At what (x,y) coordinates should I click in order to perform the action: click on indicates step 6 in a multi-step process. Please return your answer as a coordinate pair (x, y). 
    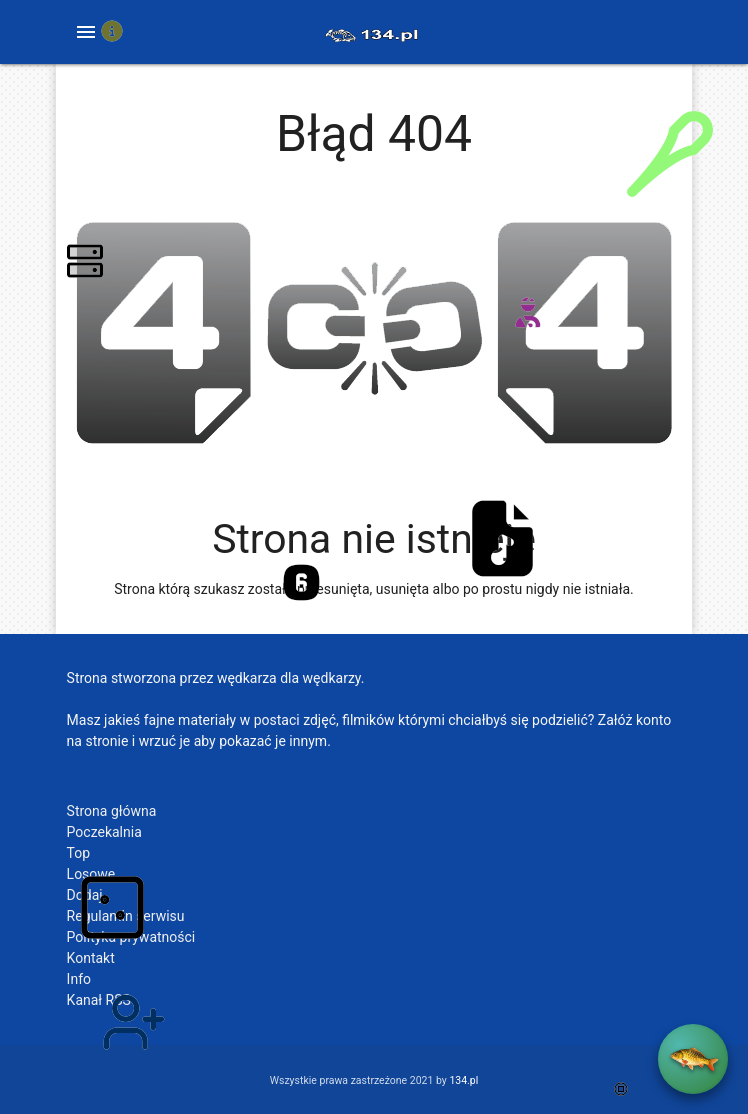
    Looking at the image, I should click on (301, 582).